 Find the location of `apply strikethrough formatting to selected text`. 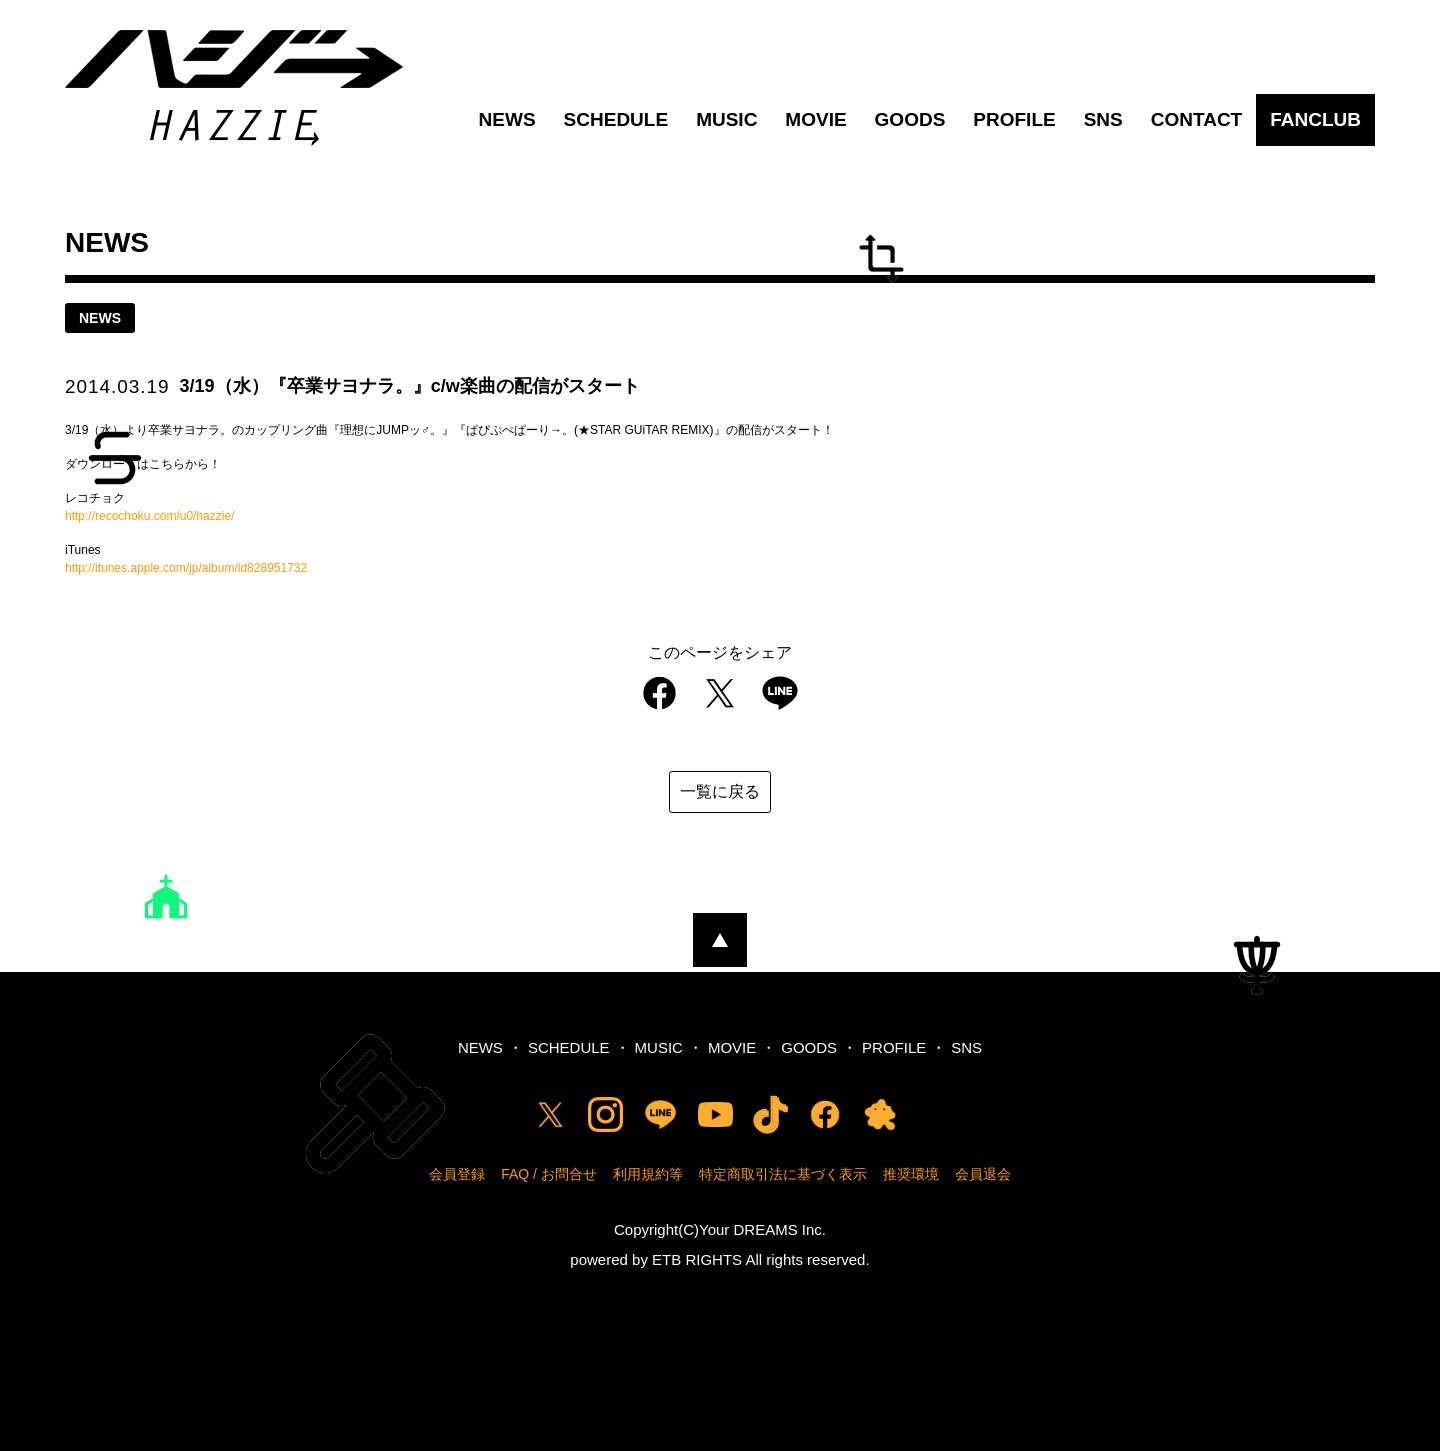

apply strikethrough formatting to selected text is located at coordinates (115, 458).